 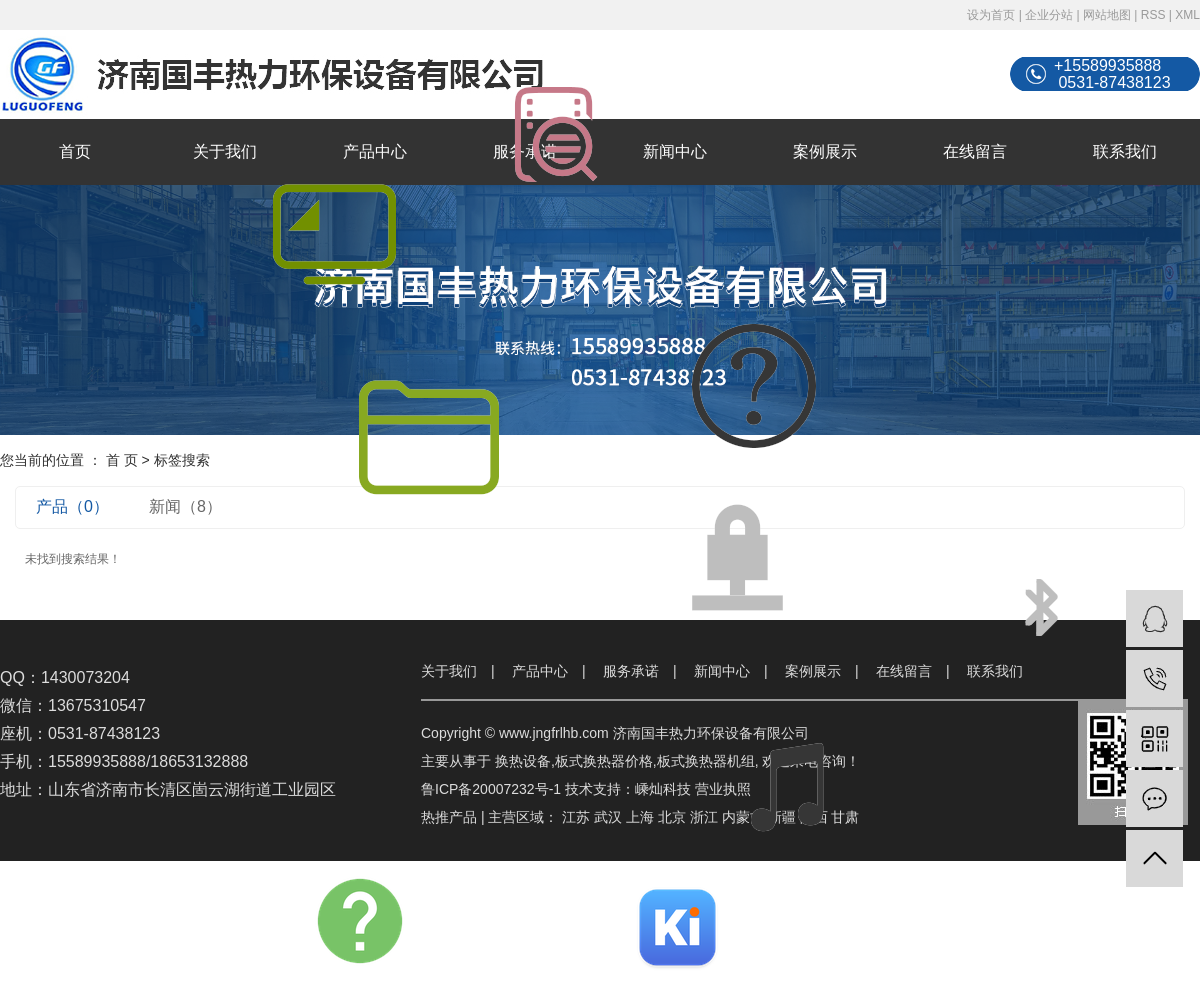 What do you see at coordinates (1043, 607) in the screenshot?
I see `indicates bluetooth is currently active and connected` at bounding box center [1043, 607].